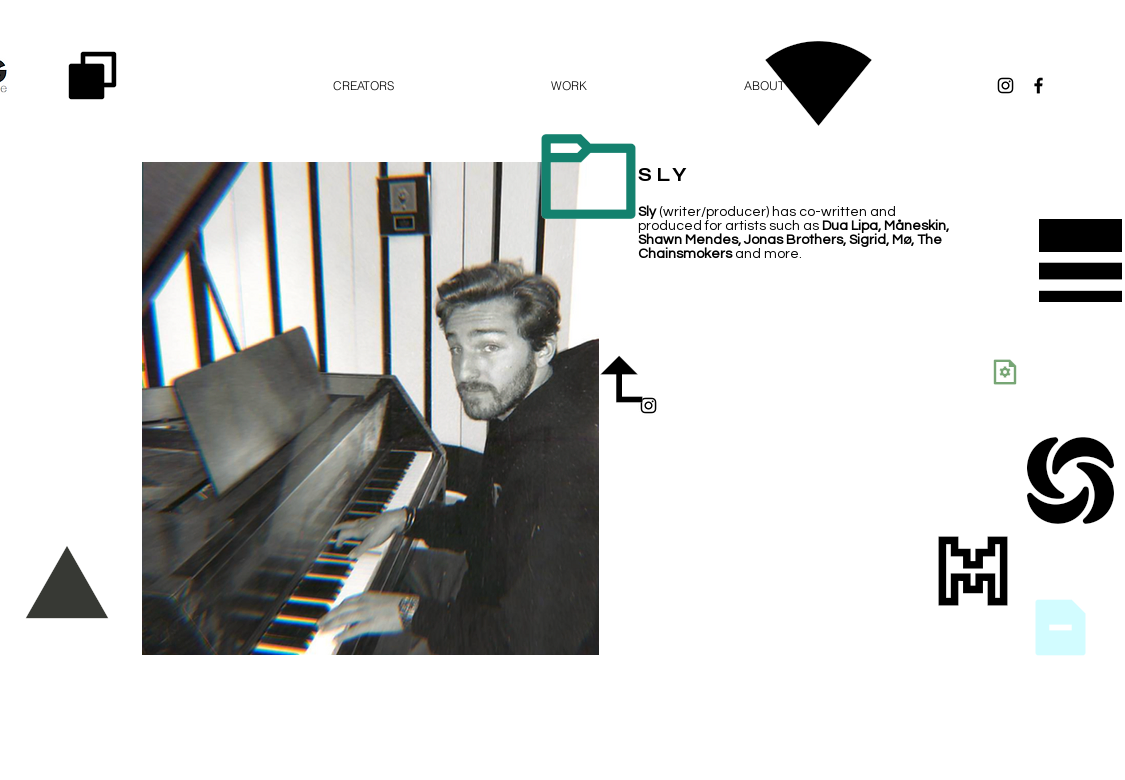 The image size is (1125, 780). I want to click on vercel logo, so click(67, 582).